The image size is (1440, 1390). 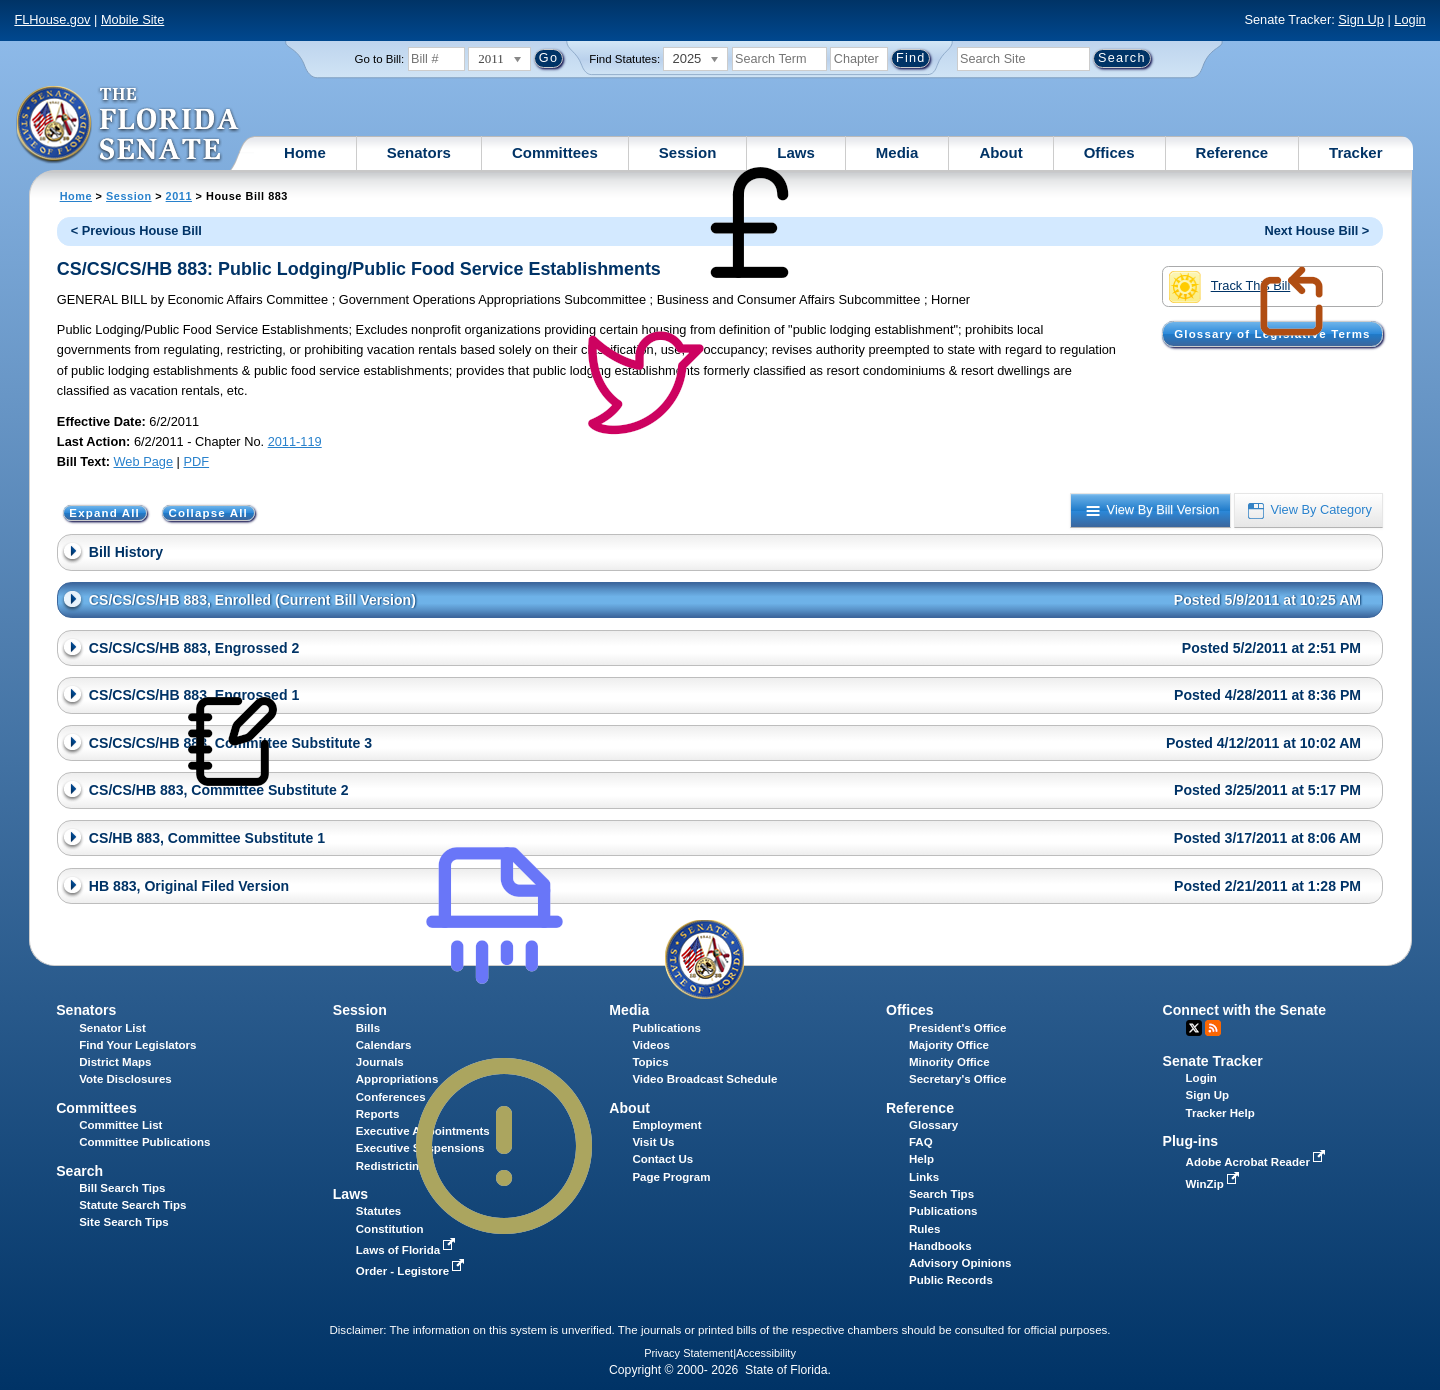 What do you see at coordinates (1291, 304) in the screenshot?
I see `rotate image or content counter-clockwise` at bounding box center [1291, 304].